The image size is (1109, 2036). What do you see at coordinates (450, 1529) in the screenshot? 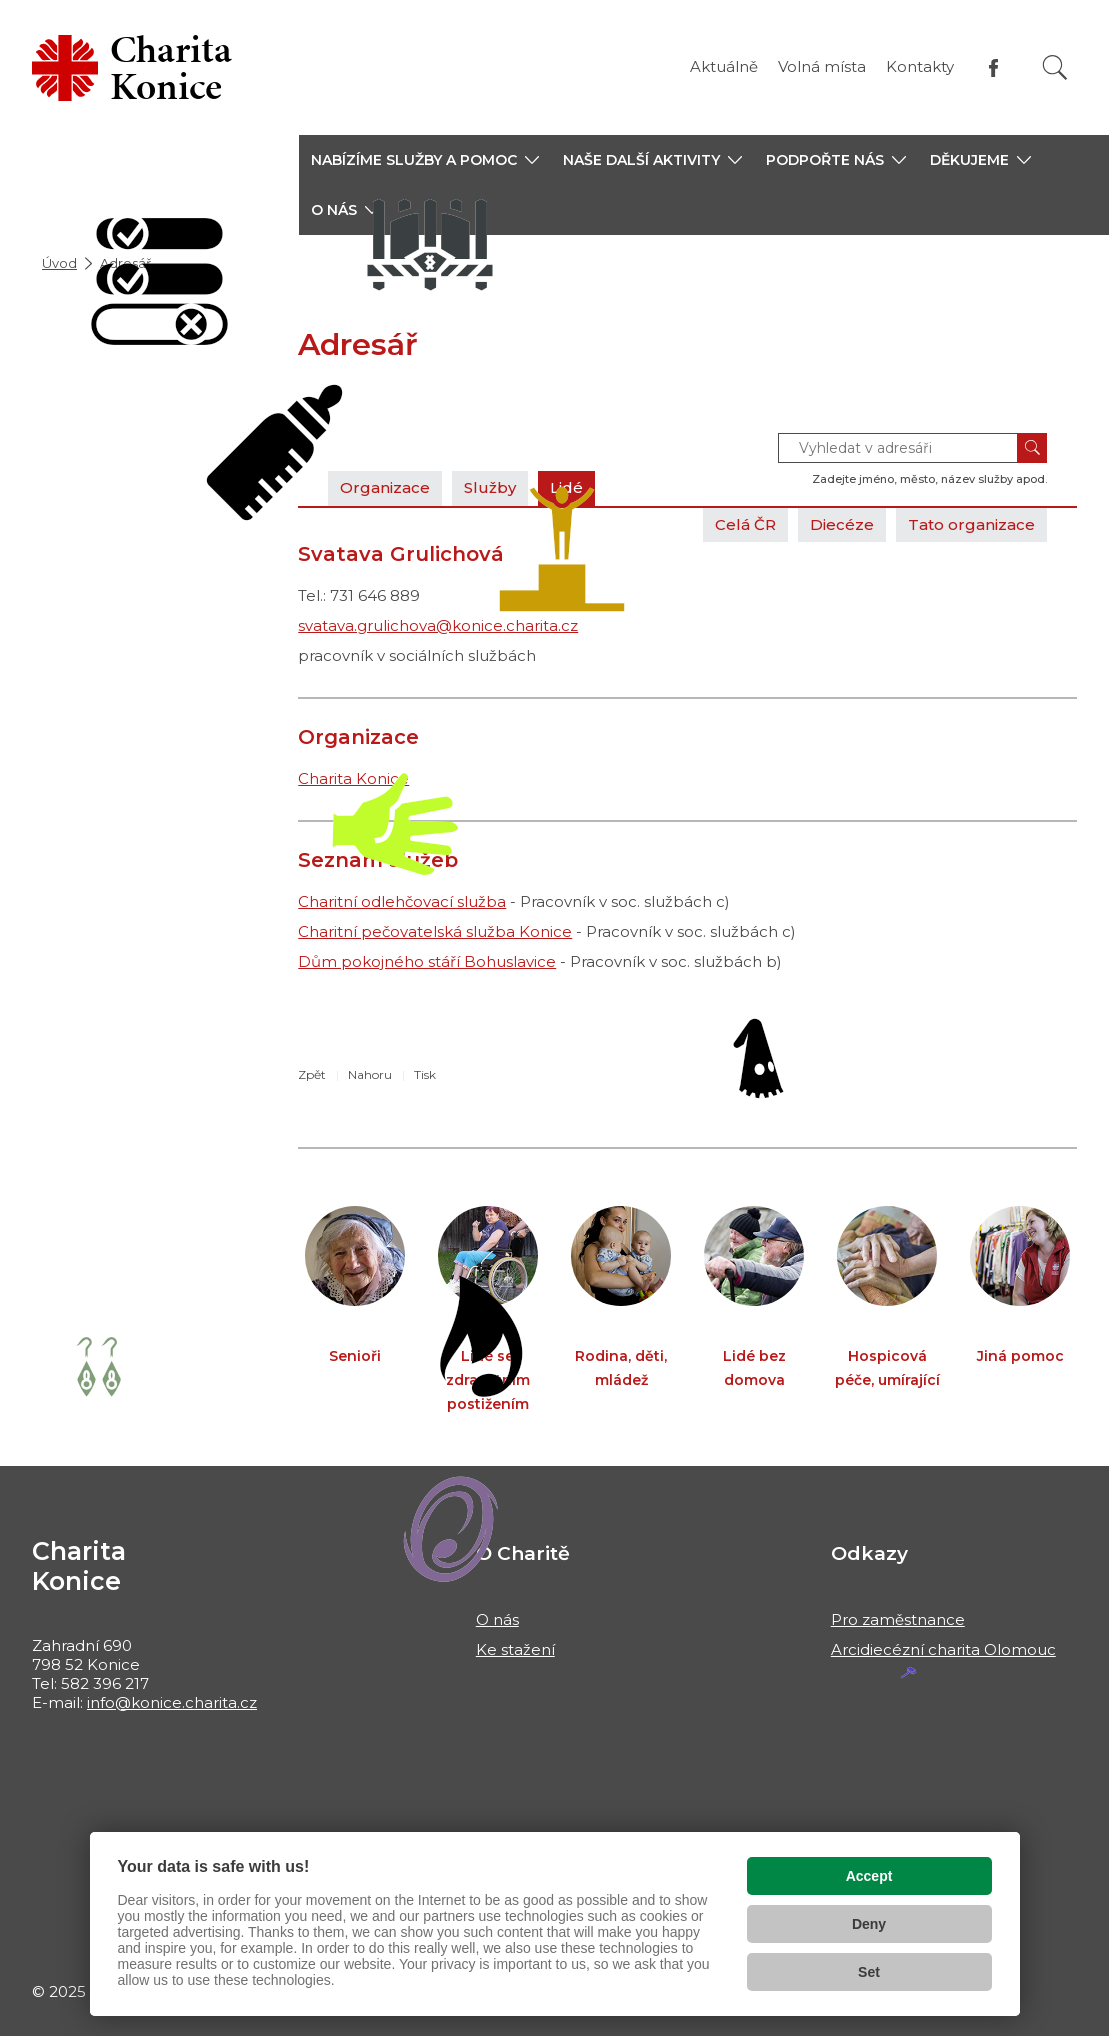
I see `access a portal or gateway feature` at bounding box center [450, 1529].